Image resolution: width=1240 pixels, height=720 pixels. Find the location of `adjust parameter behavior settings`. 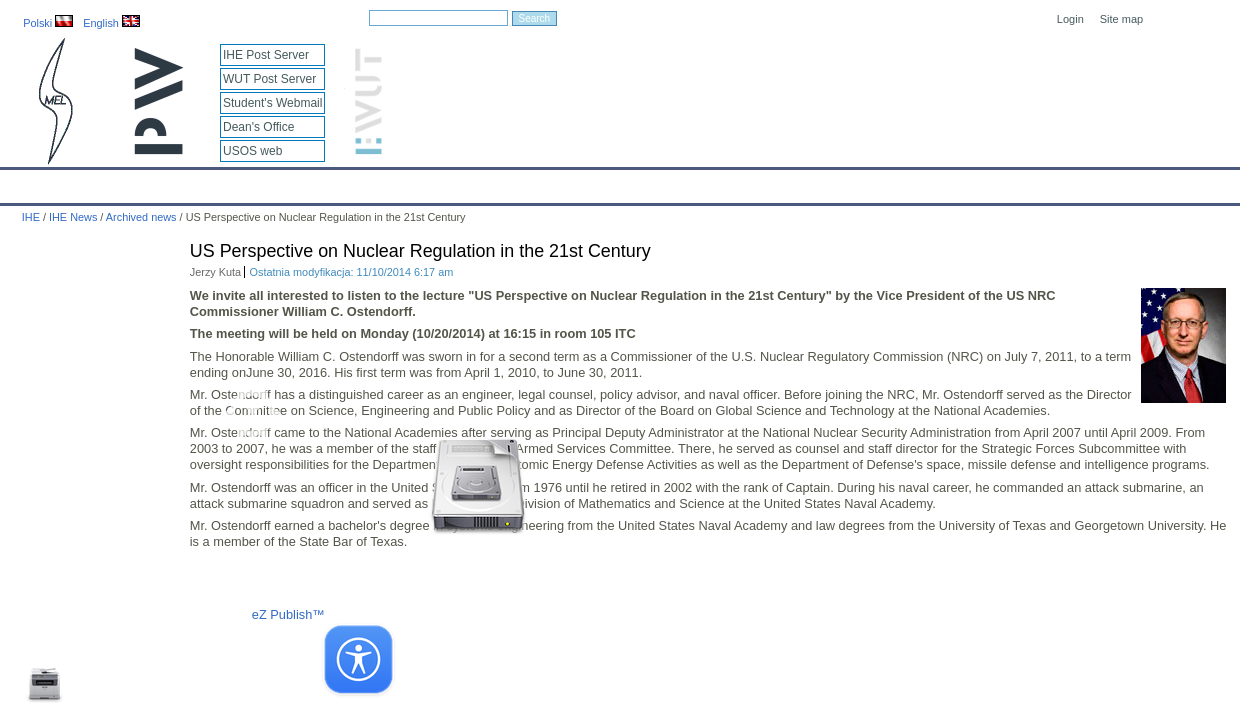

adjust parameter behavior settings is located at coordinates (252, 413).